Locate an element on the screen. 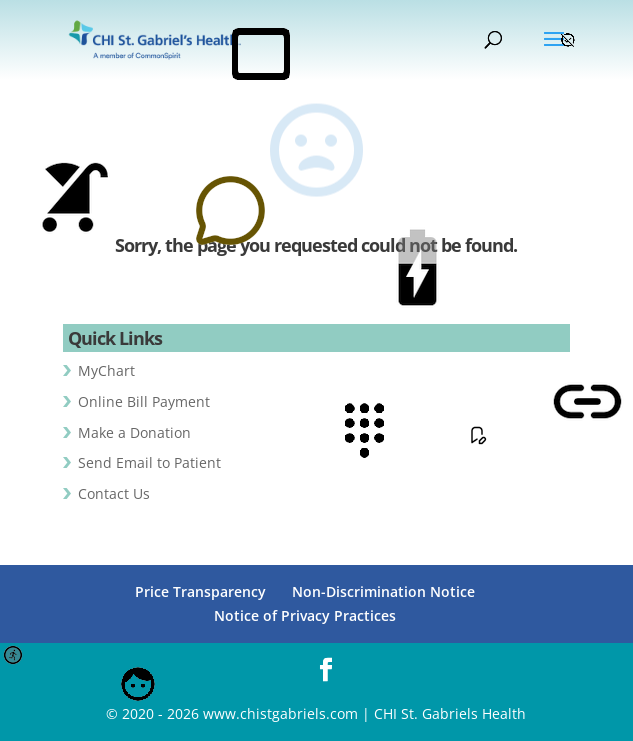 The height and width of the screenshot is (741, 633). insert a hyperlink is located at coordinates (587, 401).